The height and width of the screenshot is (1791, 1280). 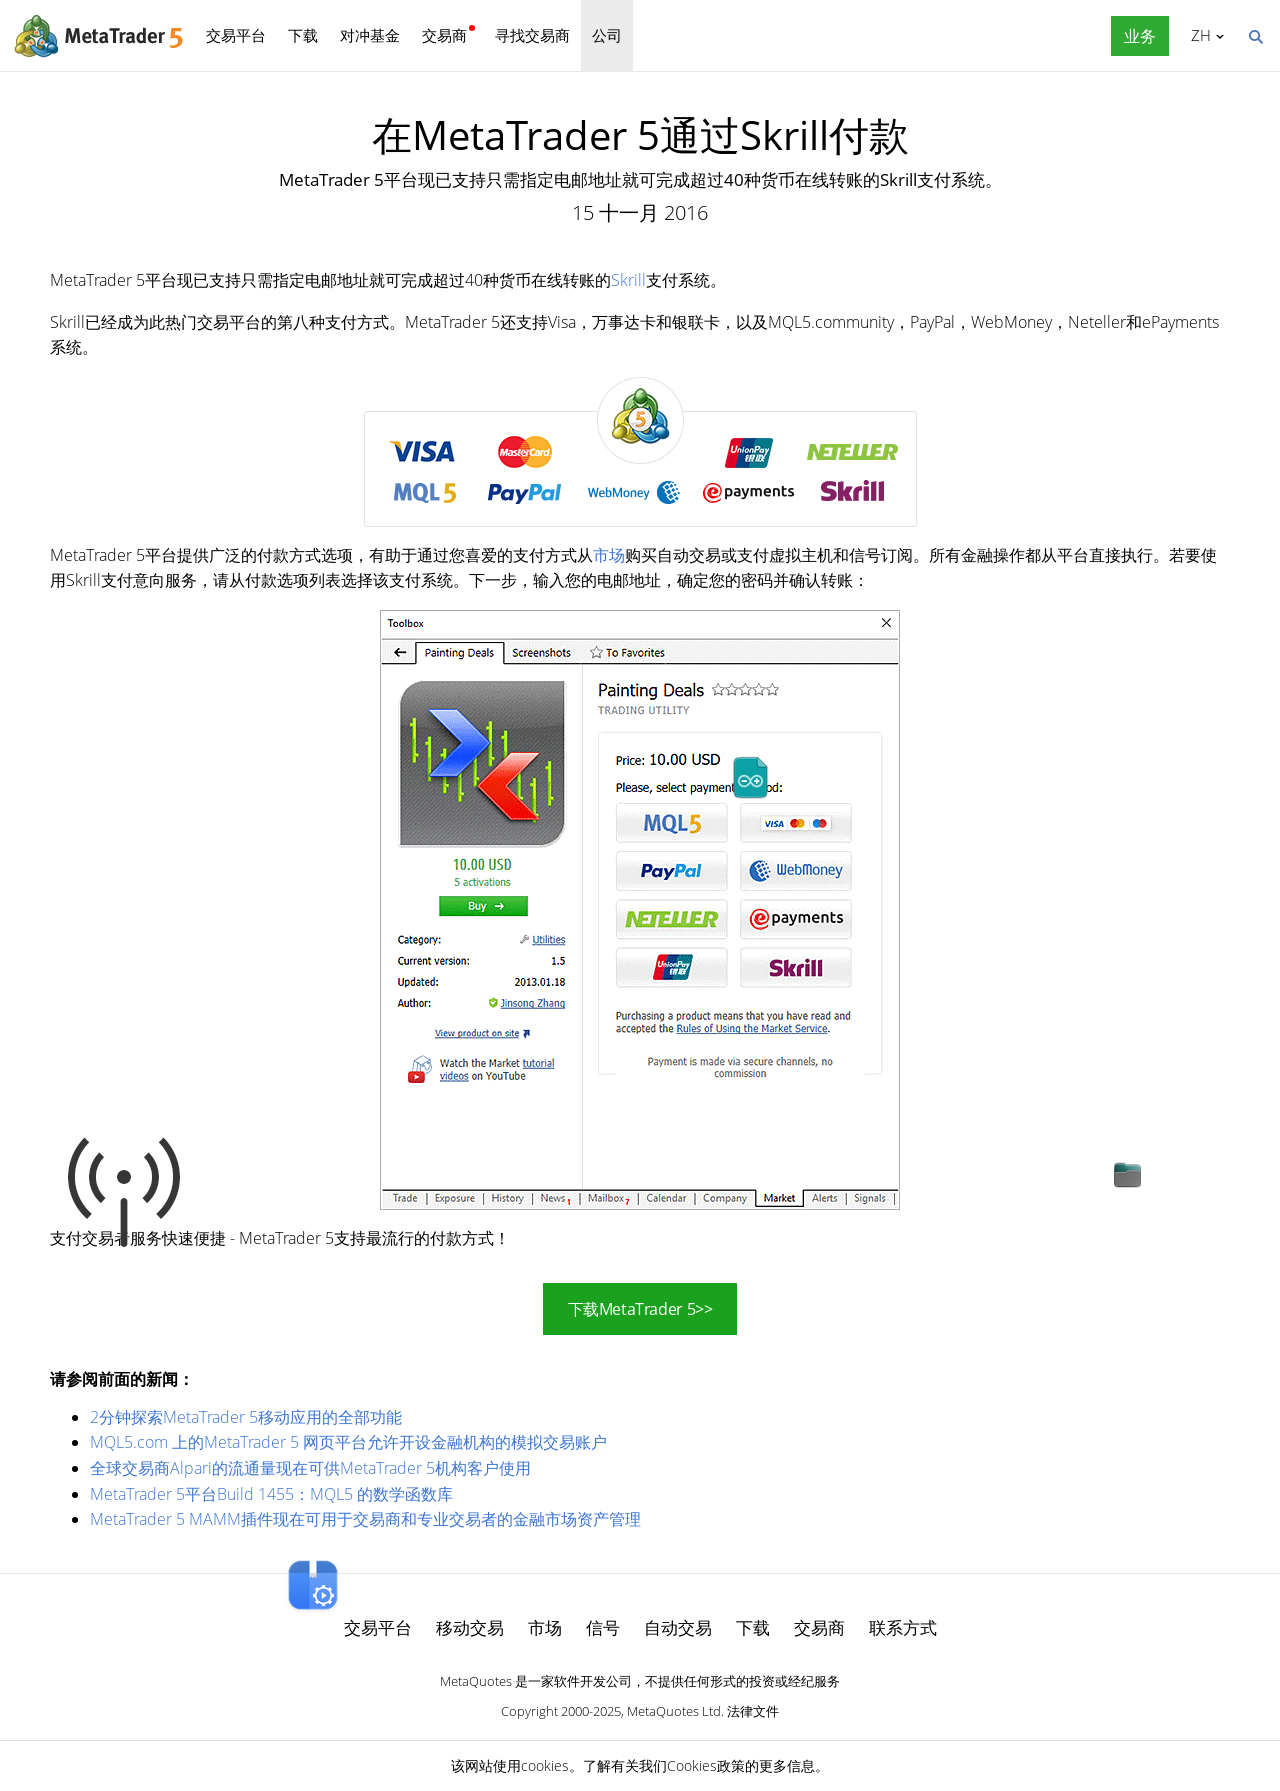 What do you see at coordinates (313, 1586) in the screenshot?
I see `manage software sources and repositories` at bounding box center [313, 1586].